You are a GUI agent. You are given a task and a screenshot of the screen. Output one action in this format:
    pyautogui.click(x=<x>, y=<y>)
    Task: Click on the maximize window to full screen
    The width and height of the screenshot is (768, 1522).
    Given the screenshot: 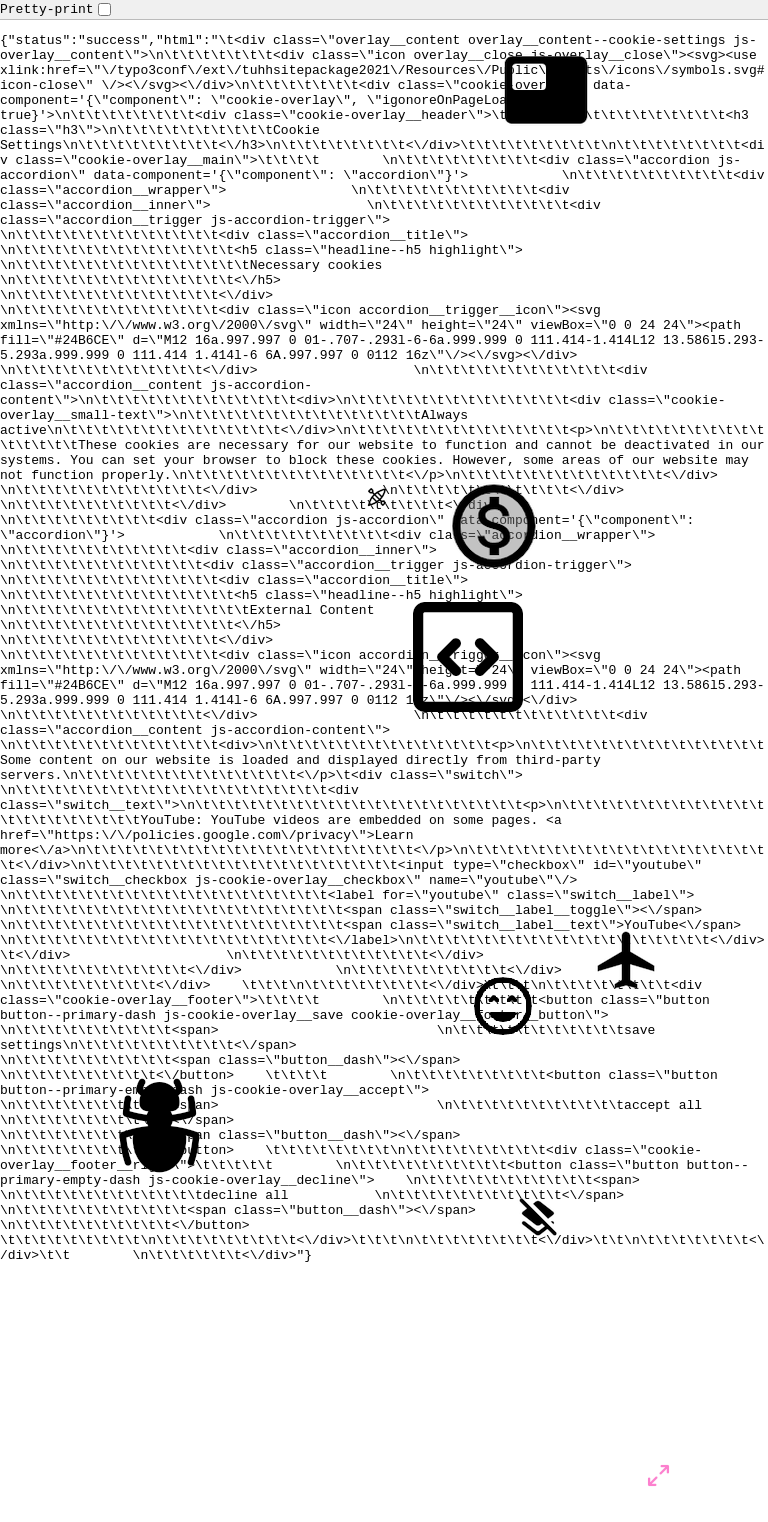 What is the action you would take?
    pyautogui.click(x=658, y=1475)
    